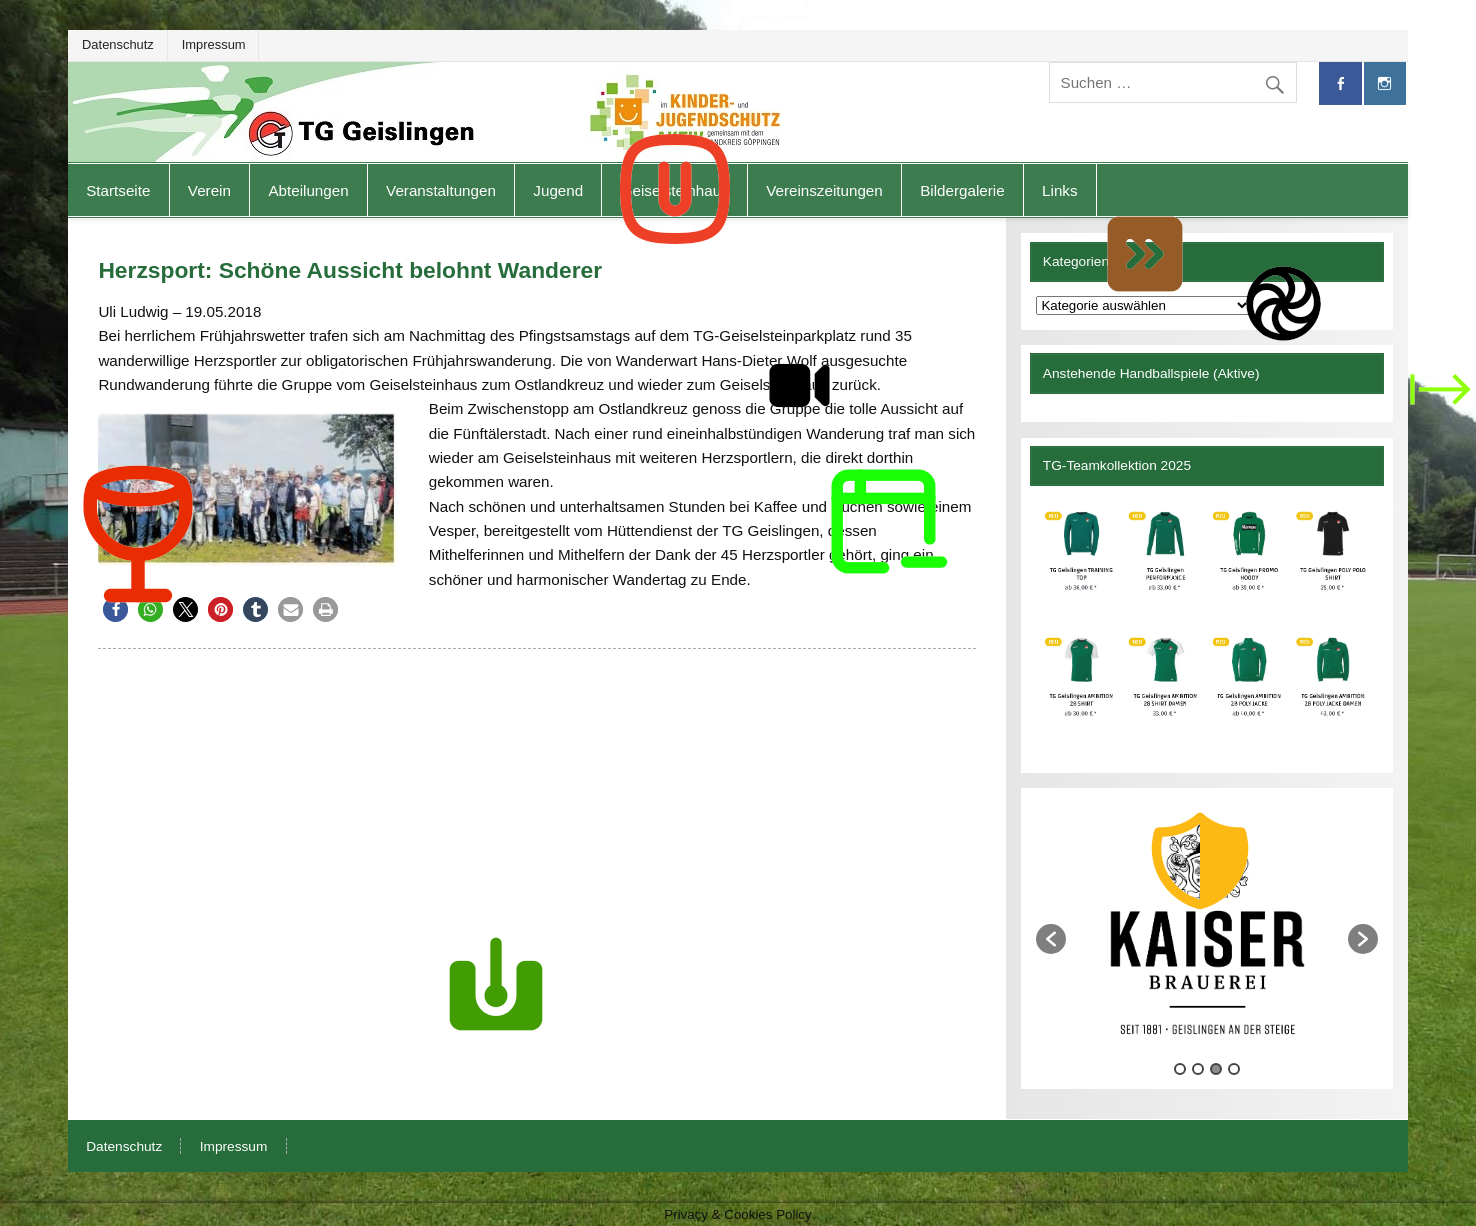 This screenshot has width=1476, height=1226. I want to click on indicates partial security or protection status, so click(1200, 861).